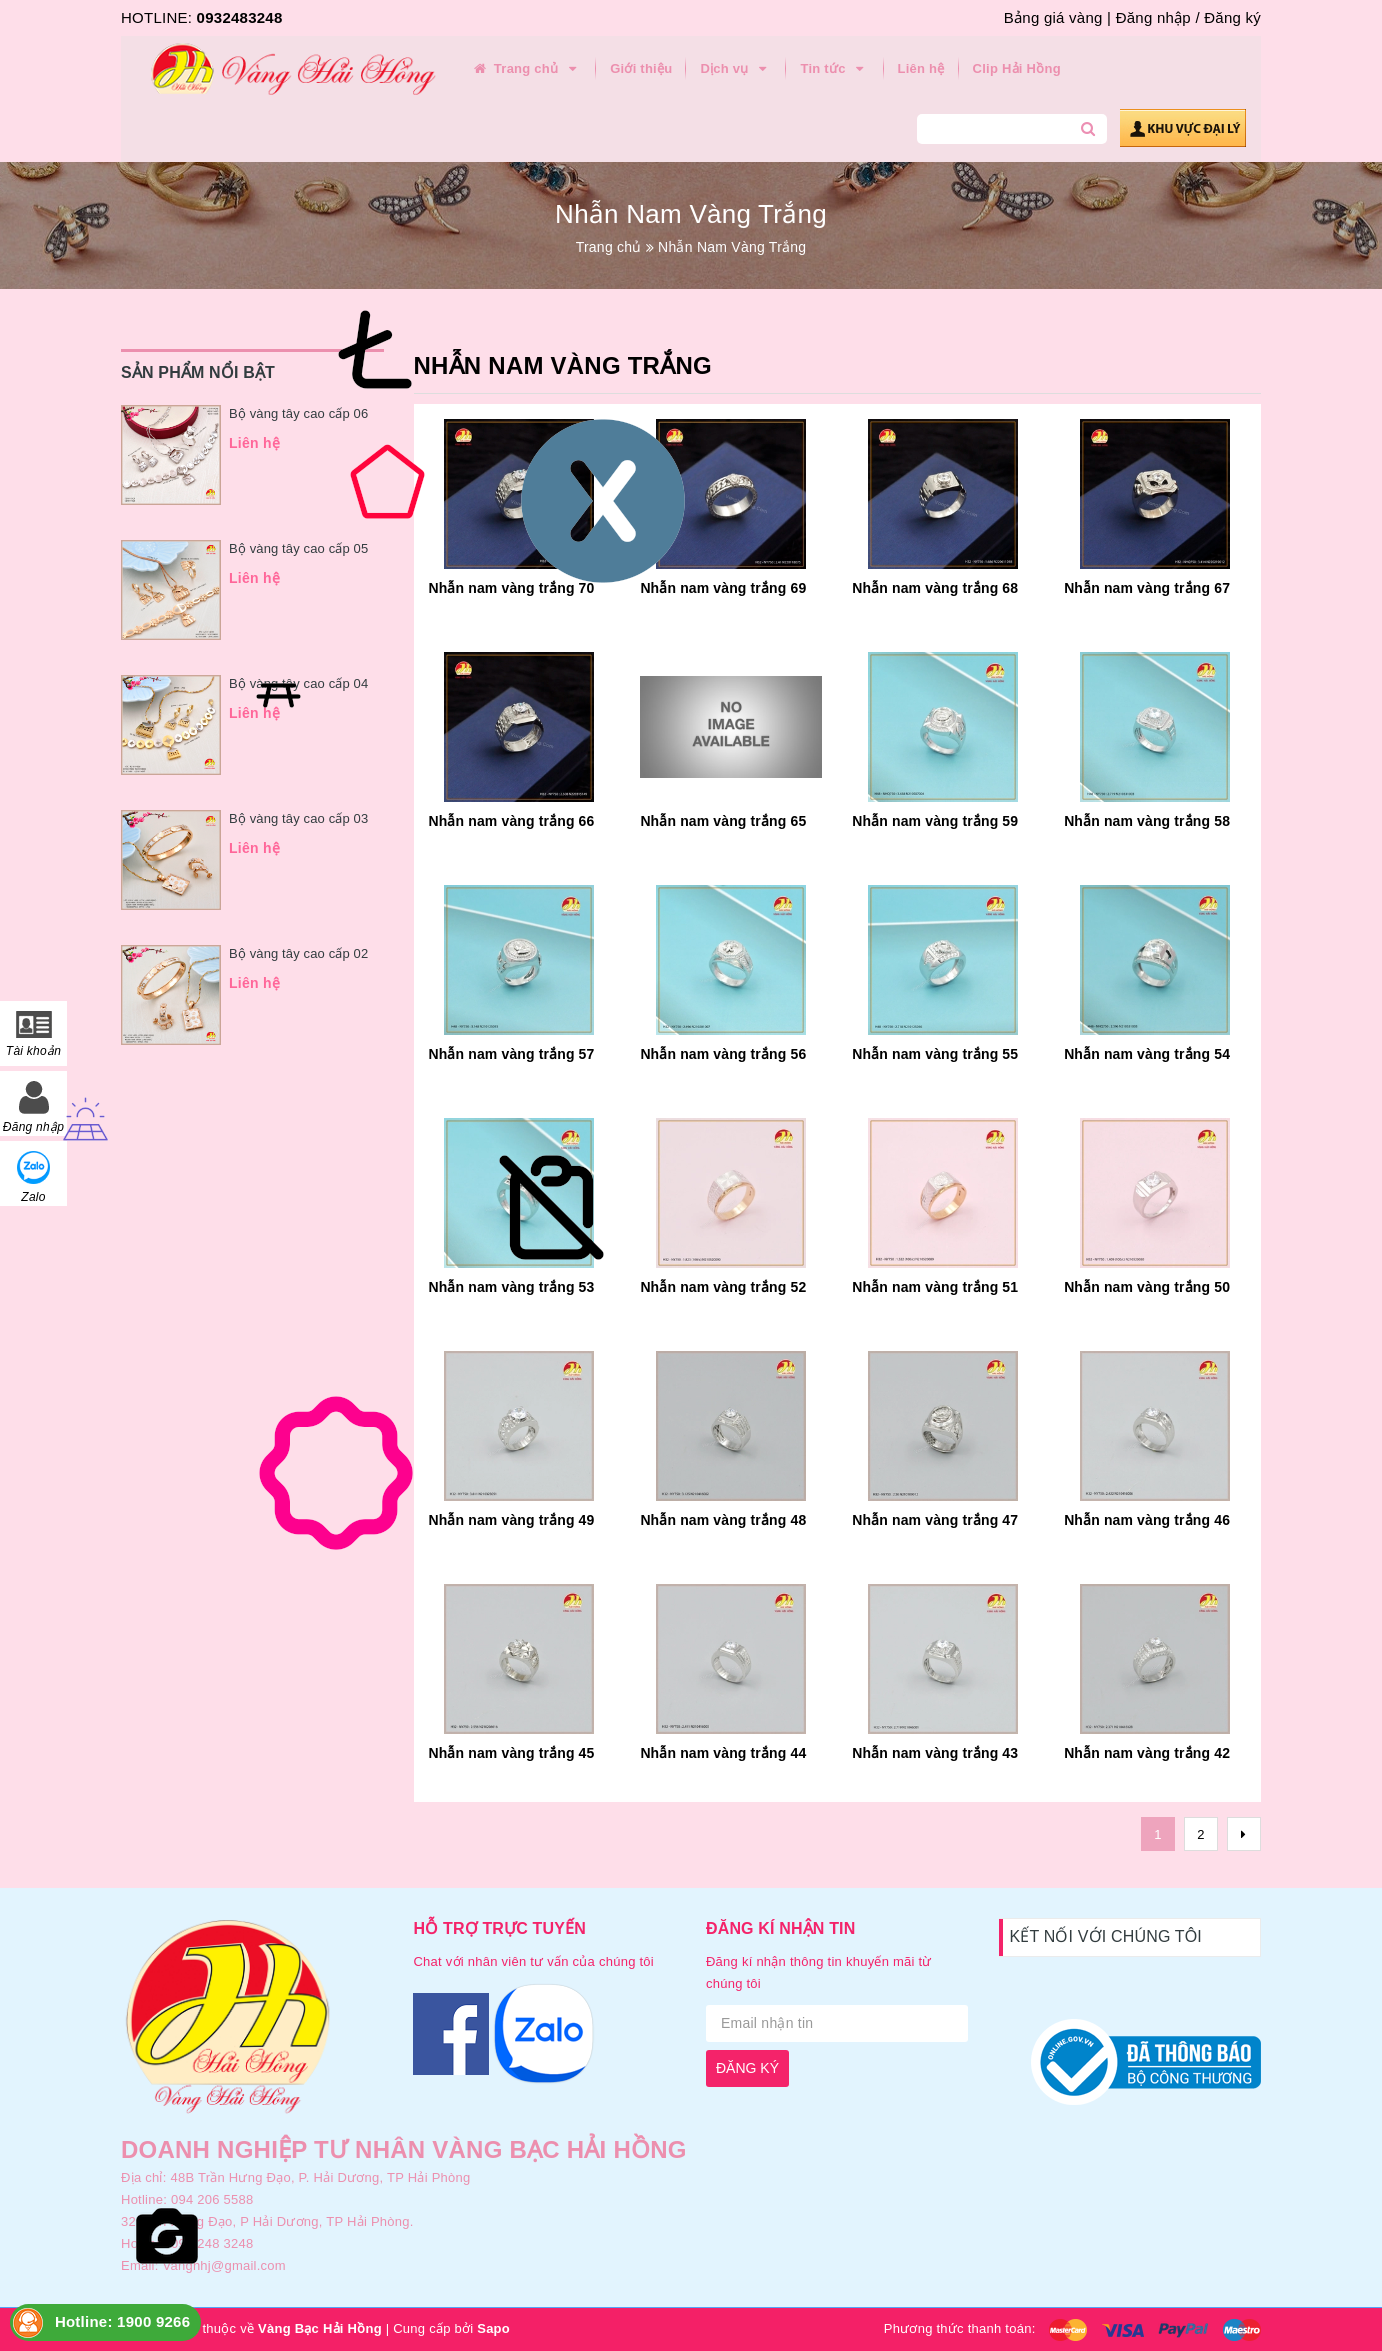  What do you see at coordinates (377, 349) in the screenshot?
I see `view litecoin balance or wallet` at bounding box center [377, 349].